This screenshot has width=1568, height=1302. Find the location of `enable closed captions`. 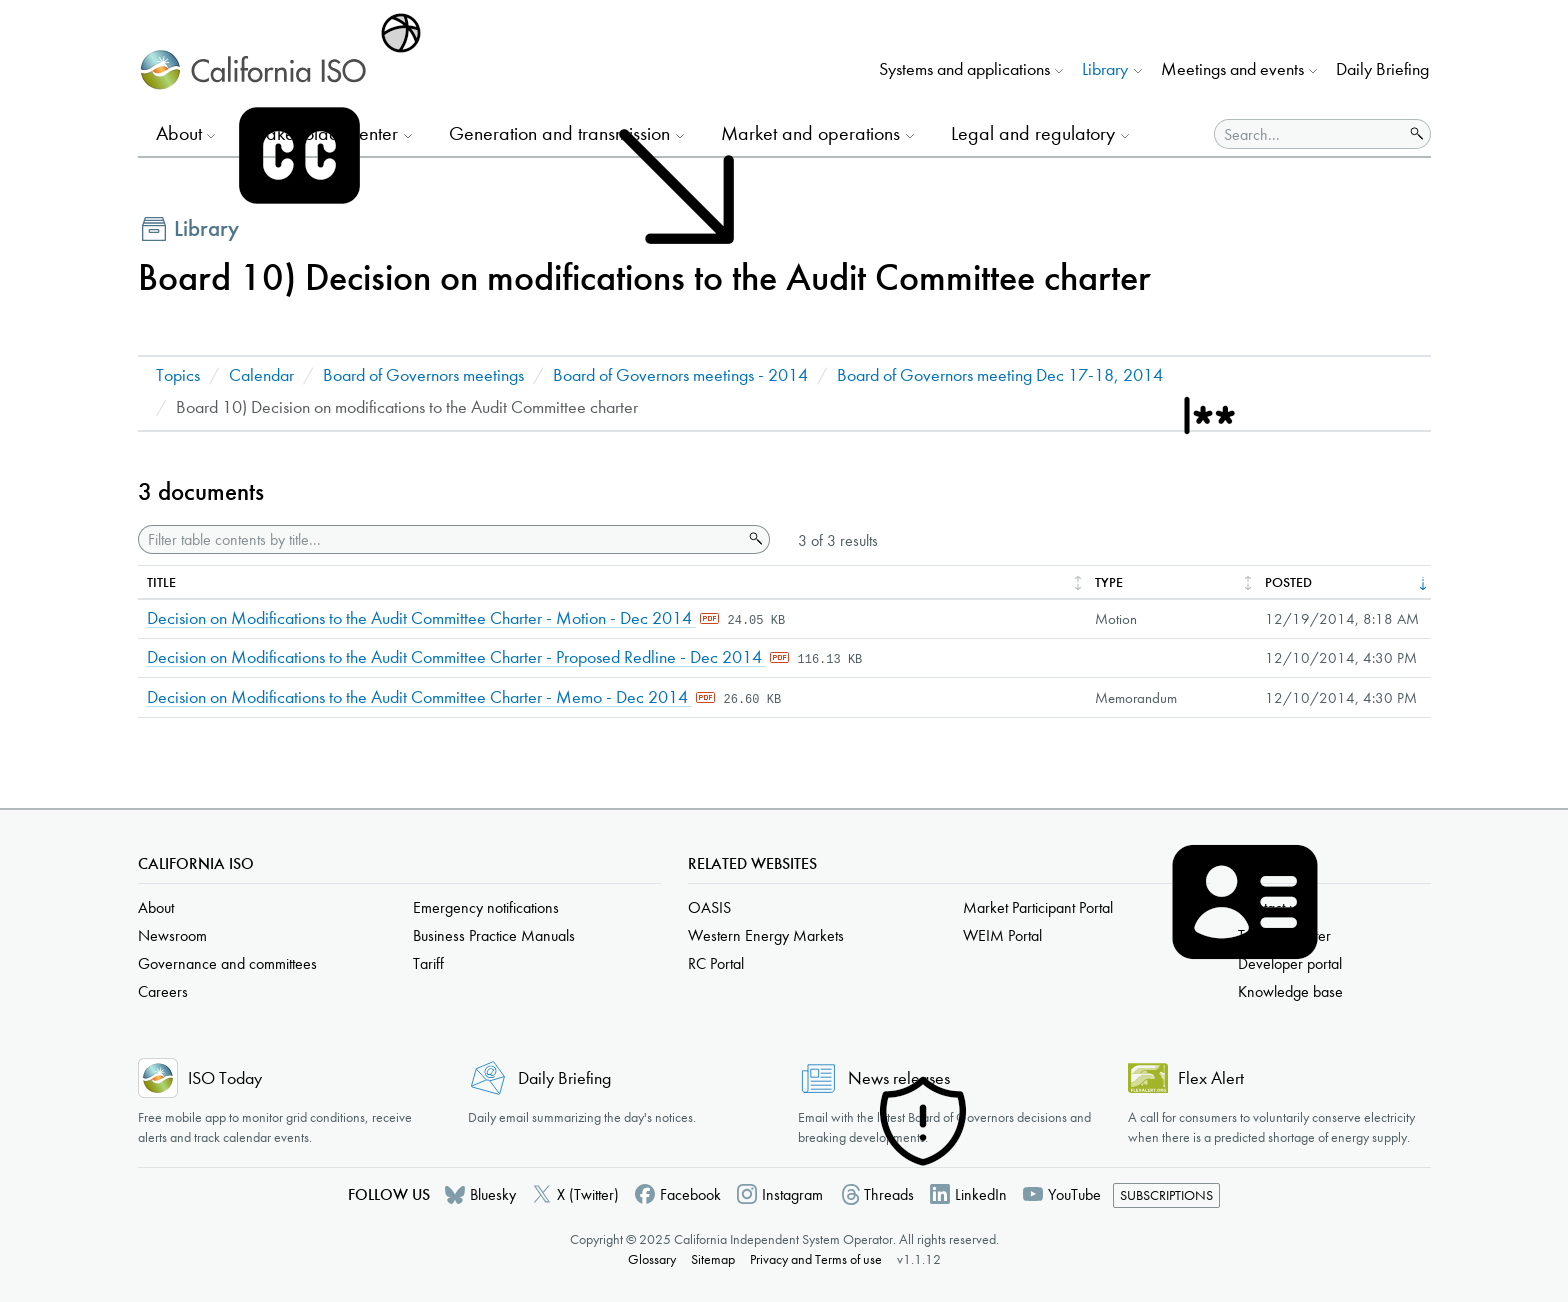

enable closed captions is located at coordinates (299, 155).